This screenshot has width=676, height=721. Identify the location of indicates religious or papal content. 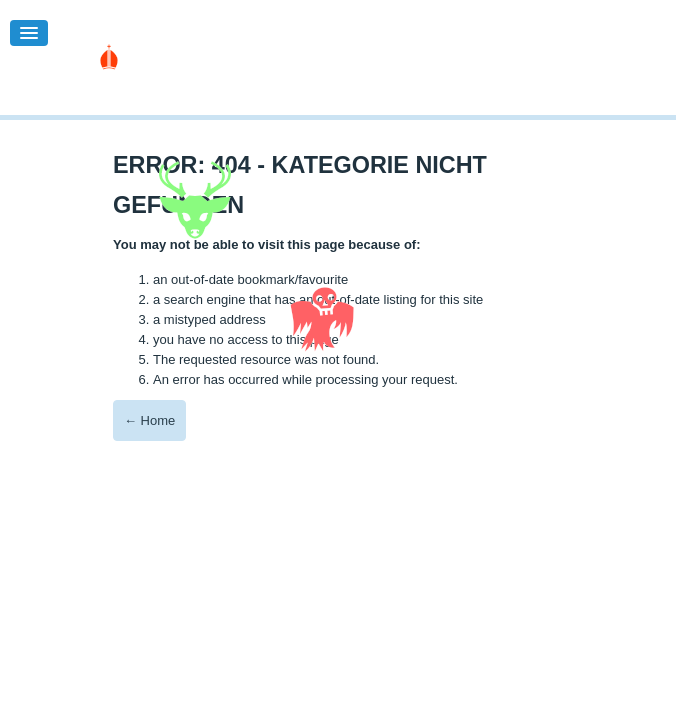
(109, 57).